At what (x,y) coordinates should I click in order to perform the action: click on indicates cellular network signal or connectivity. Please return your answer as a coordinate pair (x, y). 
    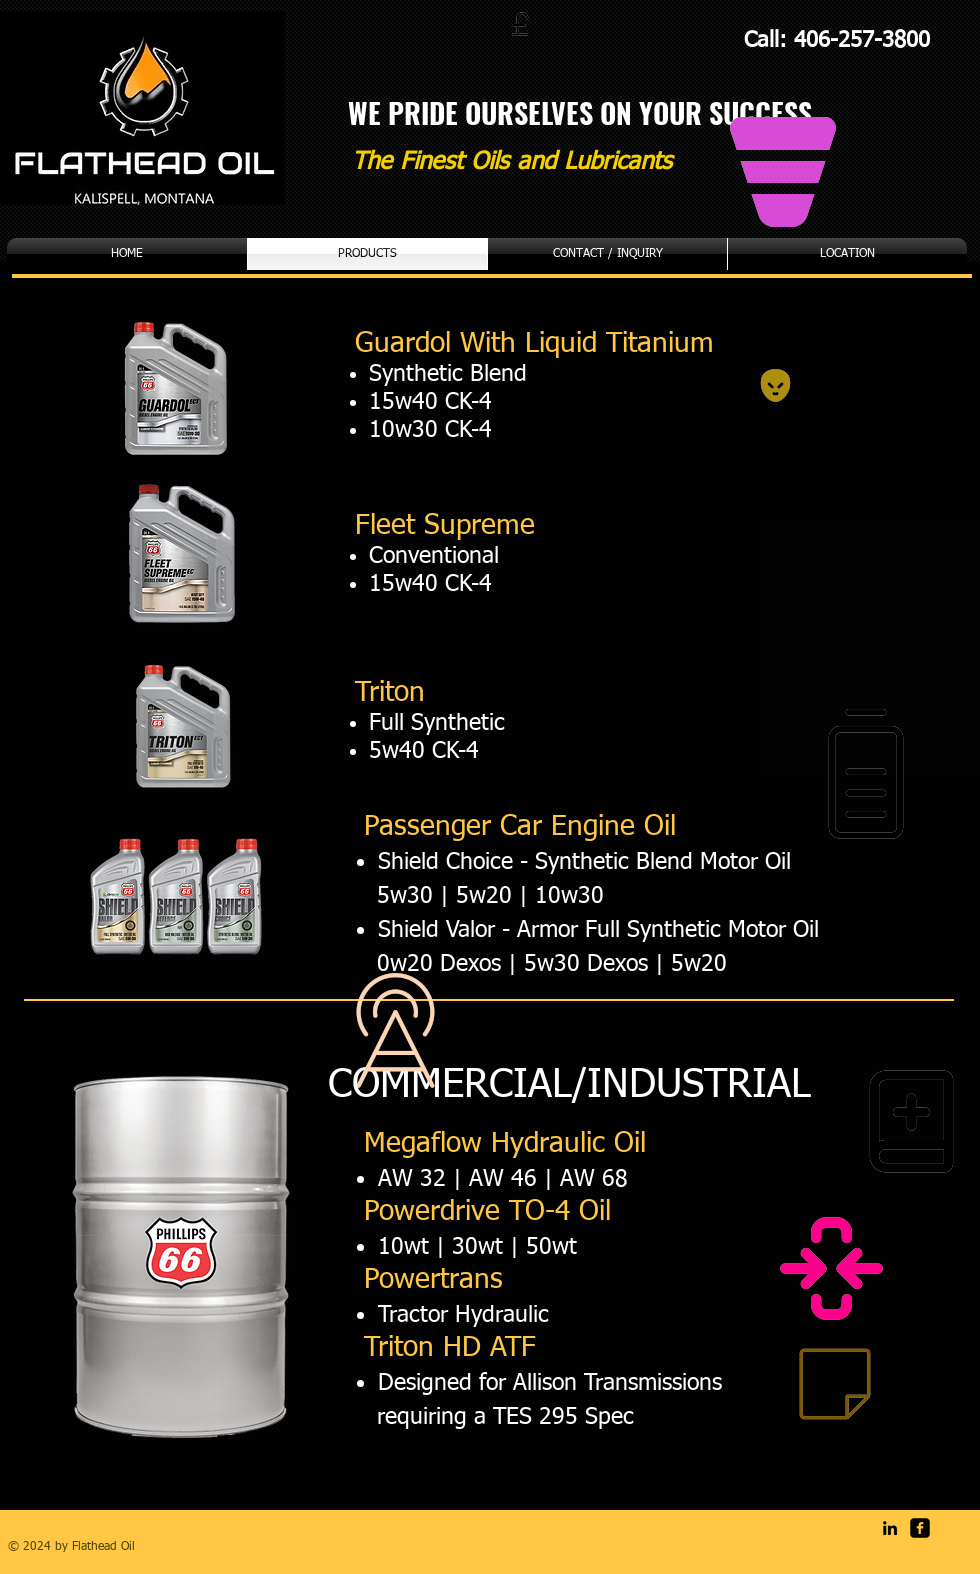
    Looking at the image, I should click on (395, 1032).